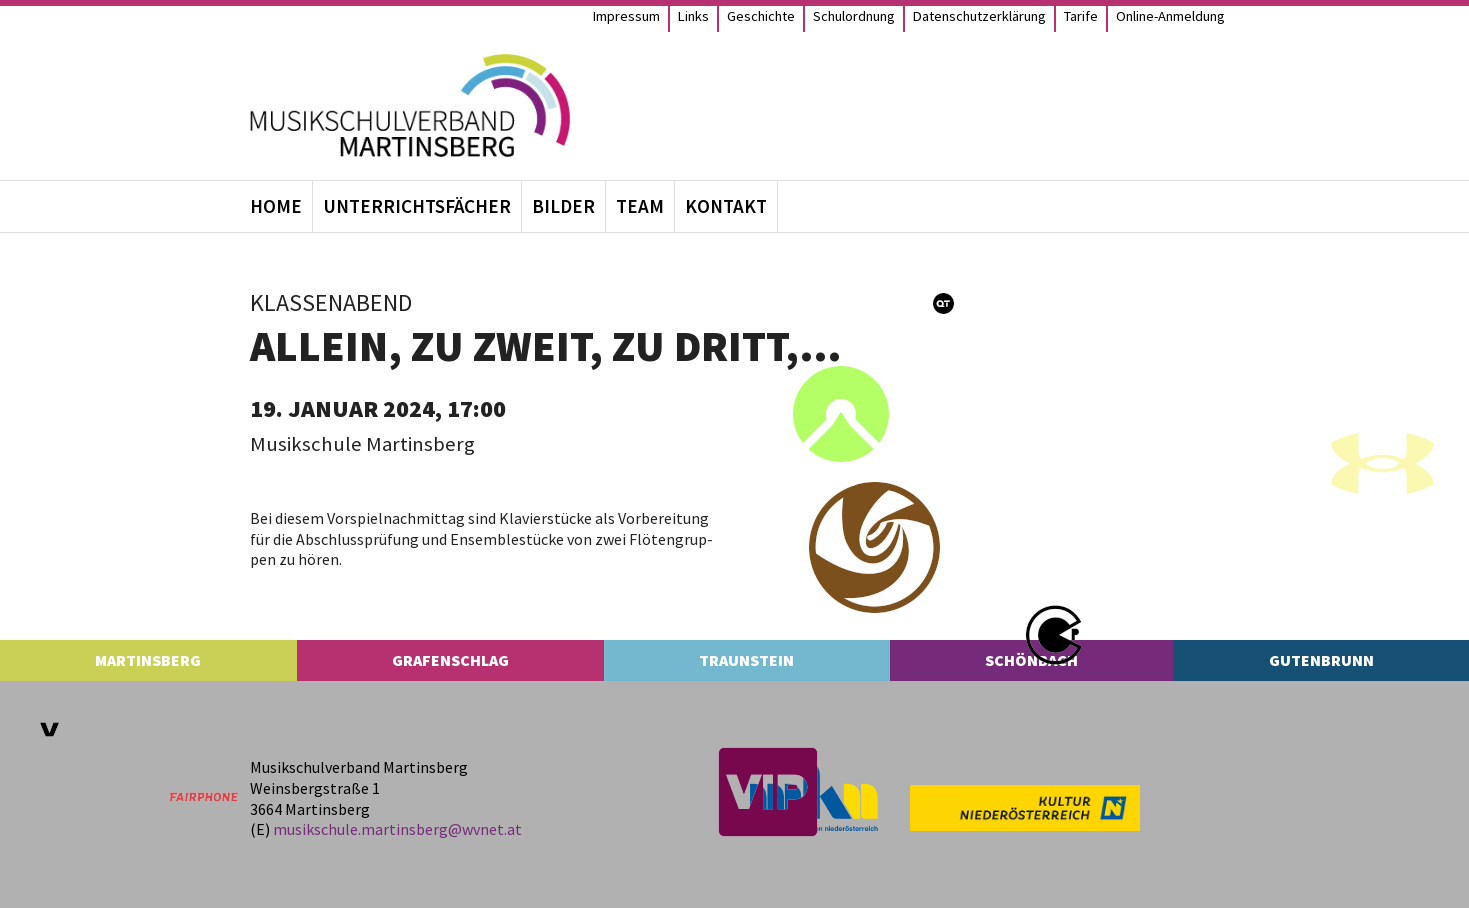  Describe the element at coordinates (943, 303) in the screenshot. I see `quicktype app or service logo` at that location.